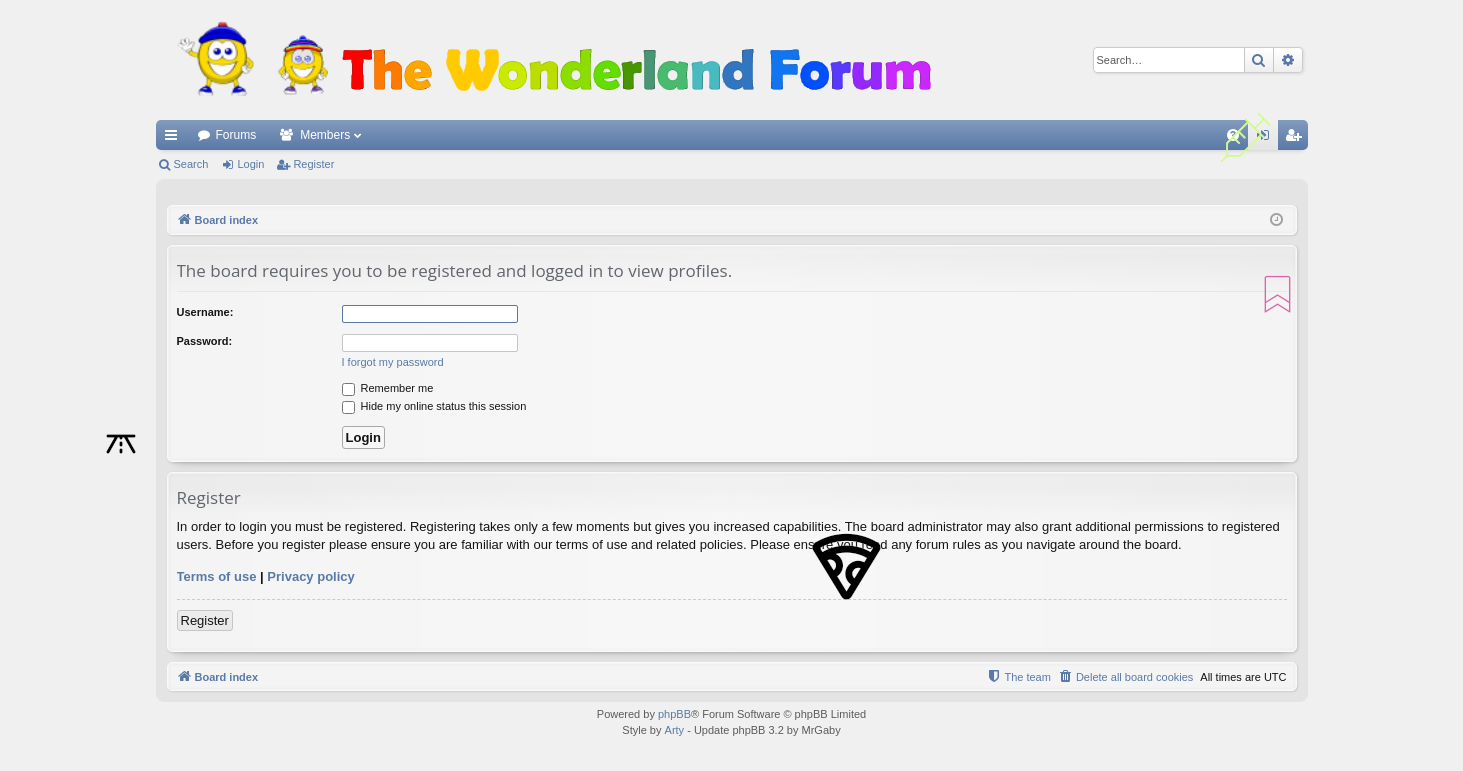  I want to click on access vaccination or immunization records, so click(1245, 137).